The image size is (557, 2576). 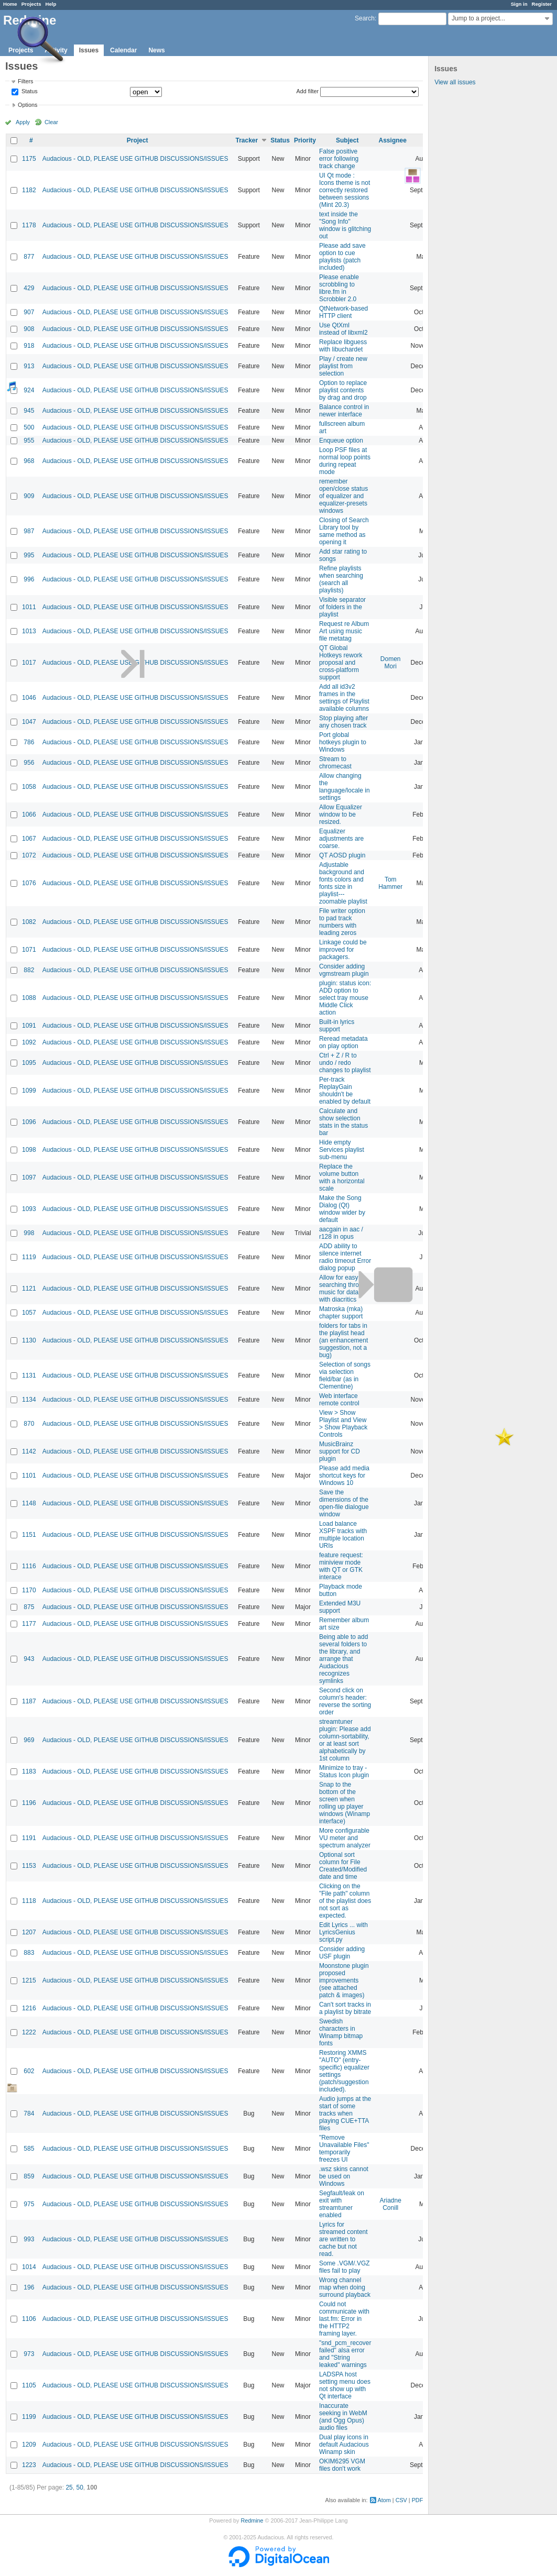 I want to click on access your music library, so click(x=12, y=386).